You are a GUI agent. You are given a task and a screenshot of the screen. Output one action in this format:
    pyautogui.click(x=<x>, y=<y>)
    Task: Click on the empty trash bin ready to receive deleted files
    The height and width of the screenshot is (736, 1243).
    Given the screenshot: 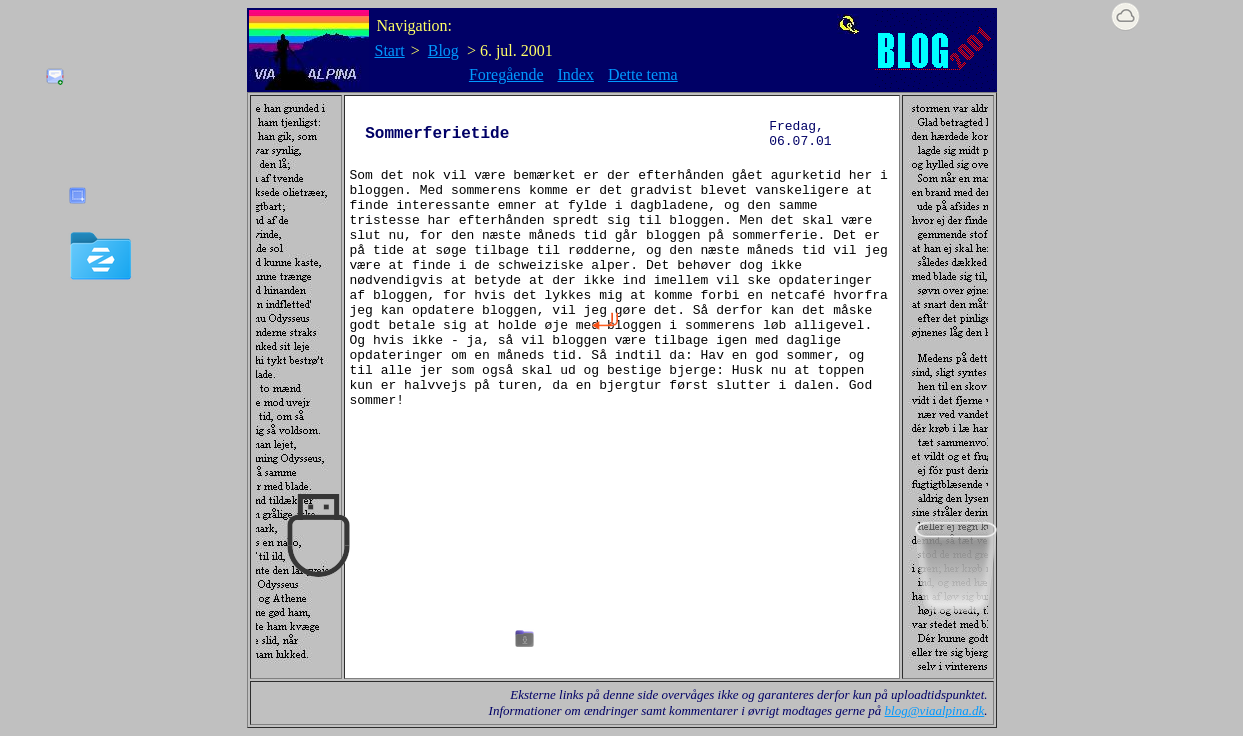 What is the action you would take?
    pyautogui.click(x=956, y=566)
    